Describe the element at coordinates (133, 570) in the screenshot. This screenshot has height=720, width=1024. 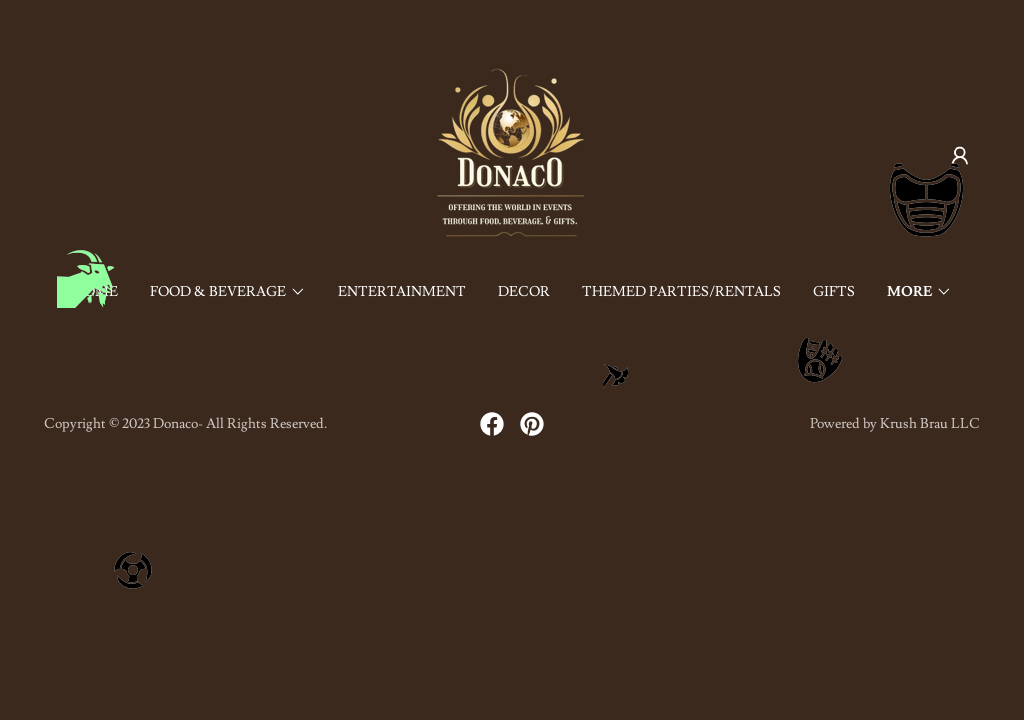
I see `throwing weapon or shuriken item in game inventory` at that location.